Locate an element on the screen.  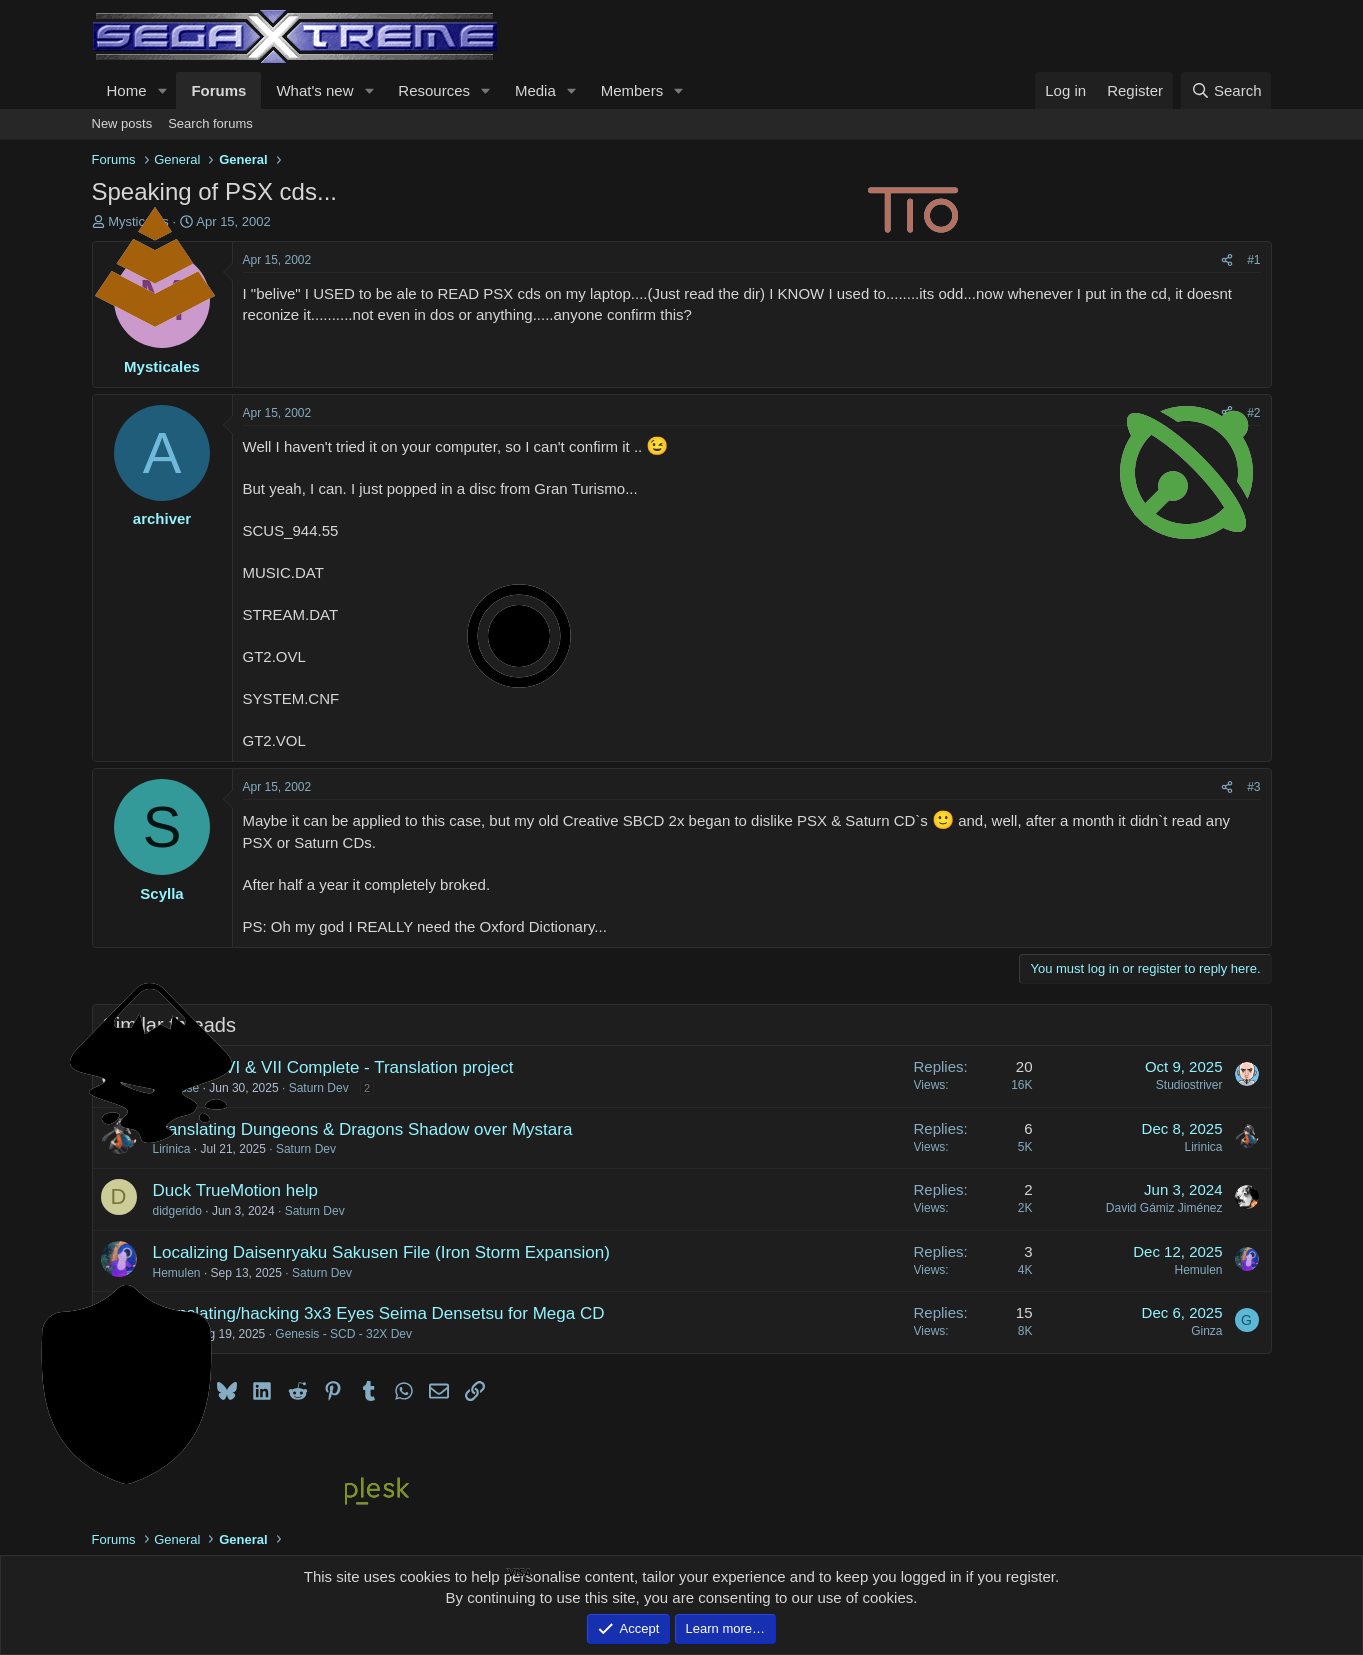
indicates loading or processing in progress is located at coordinates (519, 636).